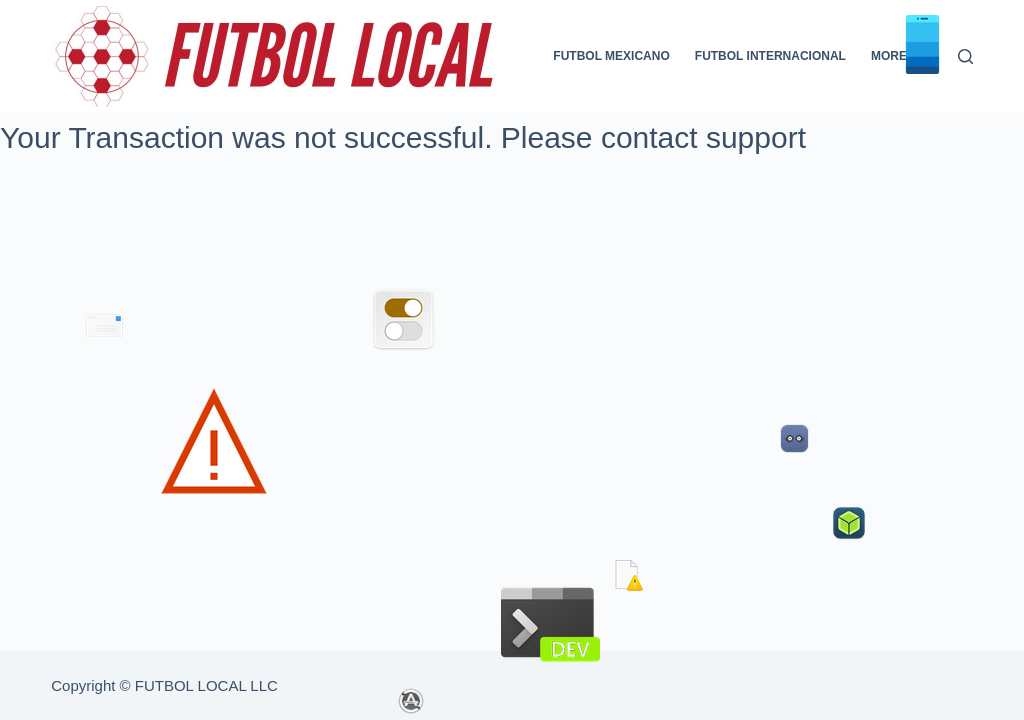 The height and width of the screenshot is (720, 1024). Describe the element at coordinates (550, 622) in the screenshot. I see `open the developer terminal application` at that location.